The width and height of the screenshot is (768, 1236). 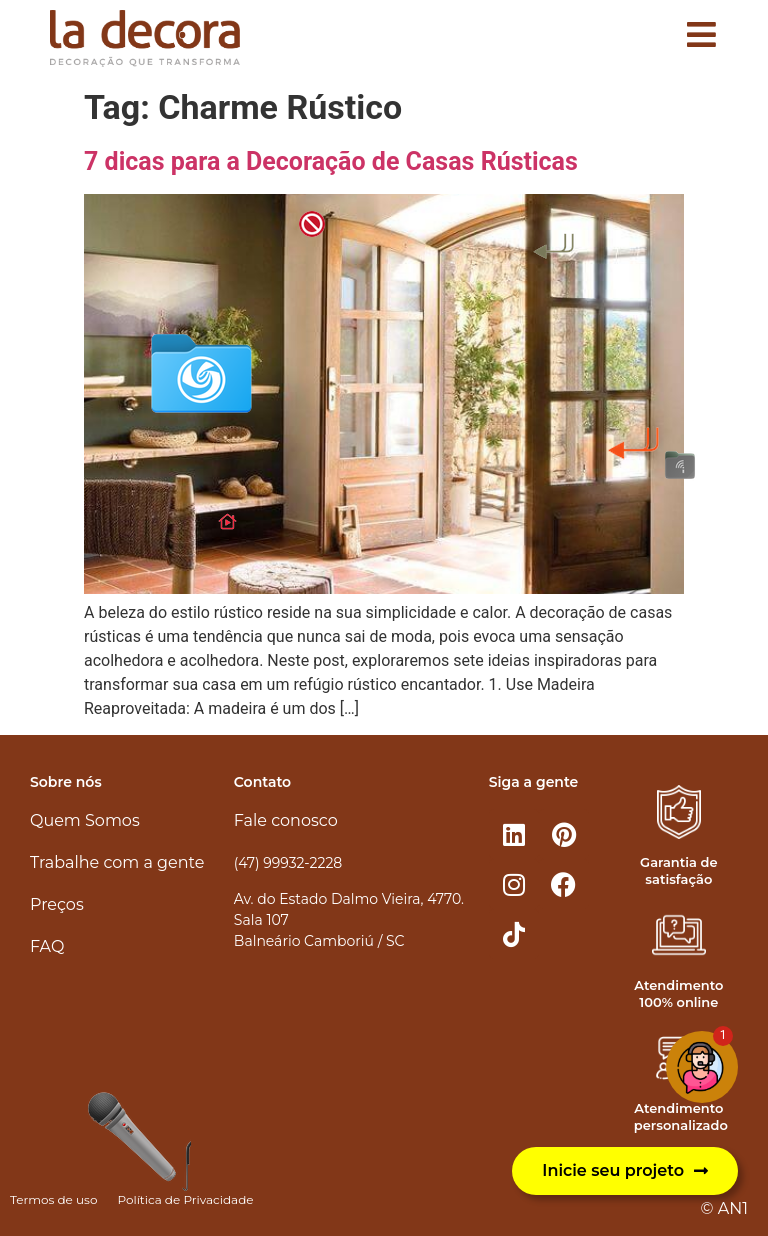 What do you see at coordinates (201, 376) in the screenshot?
I see `open deepin OS system folder` at bounding box center [201, 376].